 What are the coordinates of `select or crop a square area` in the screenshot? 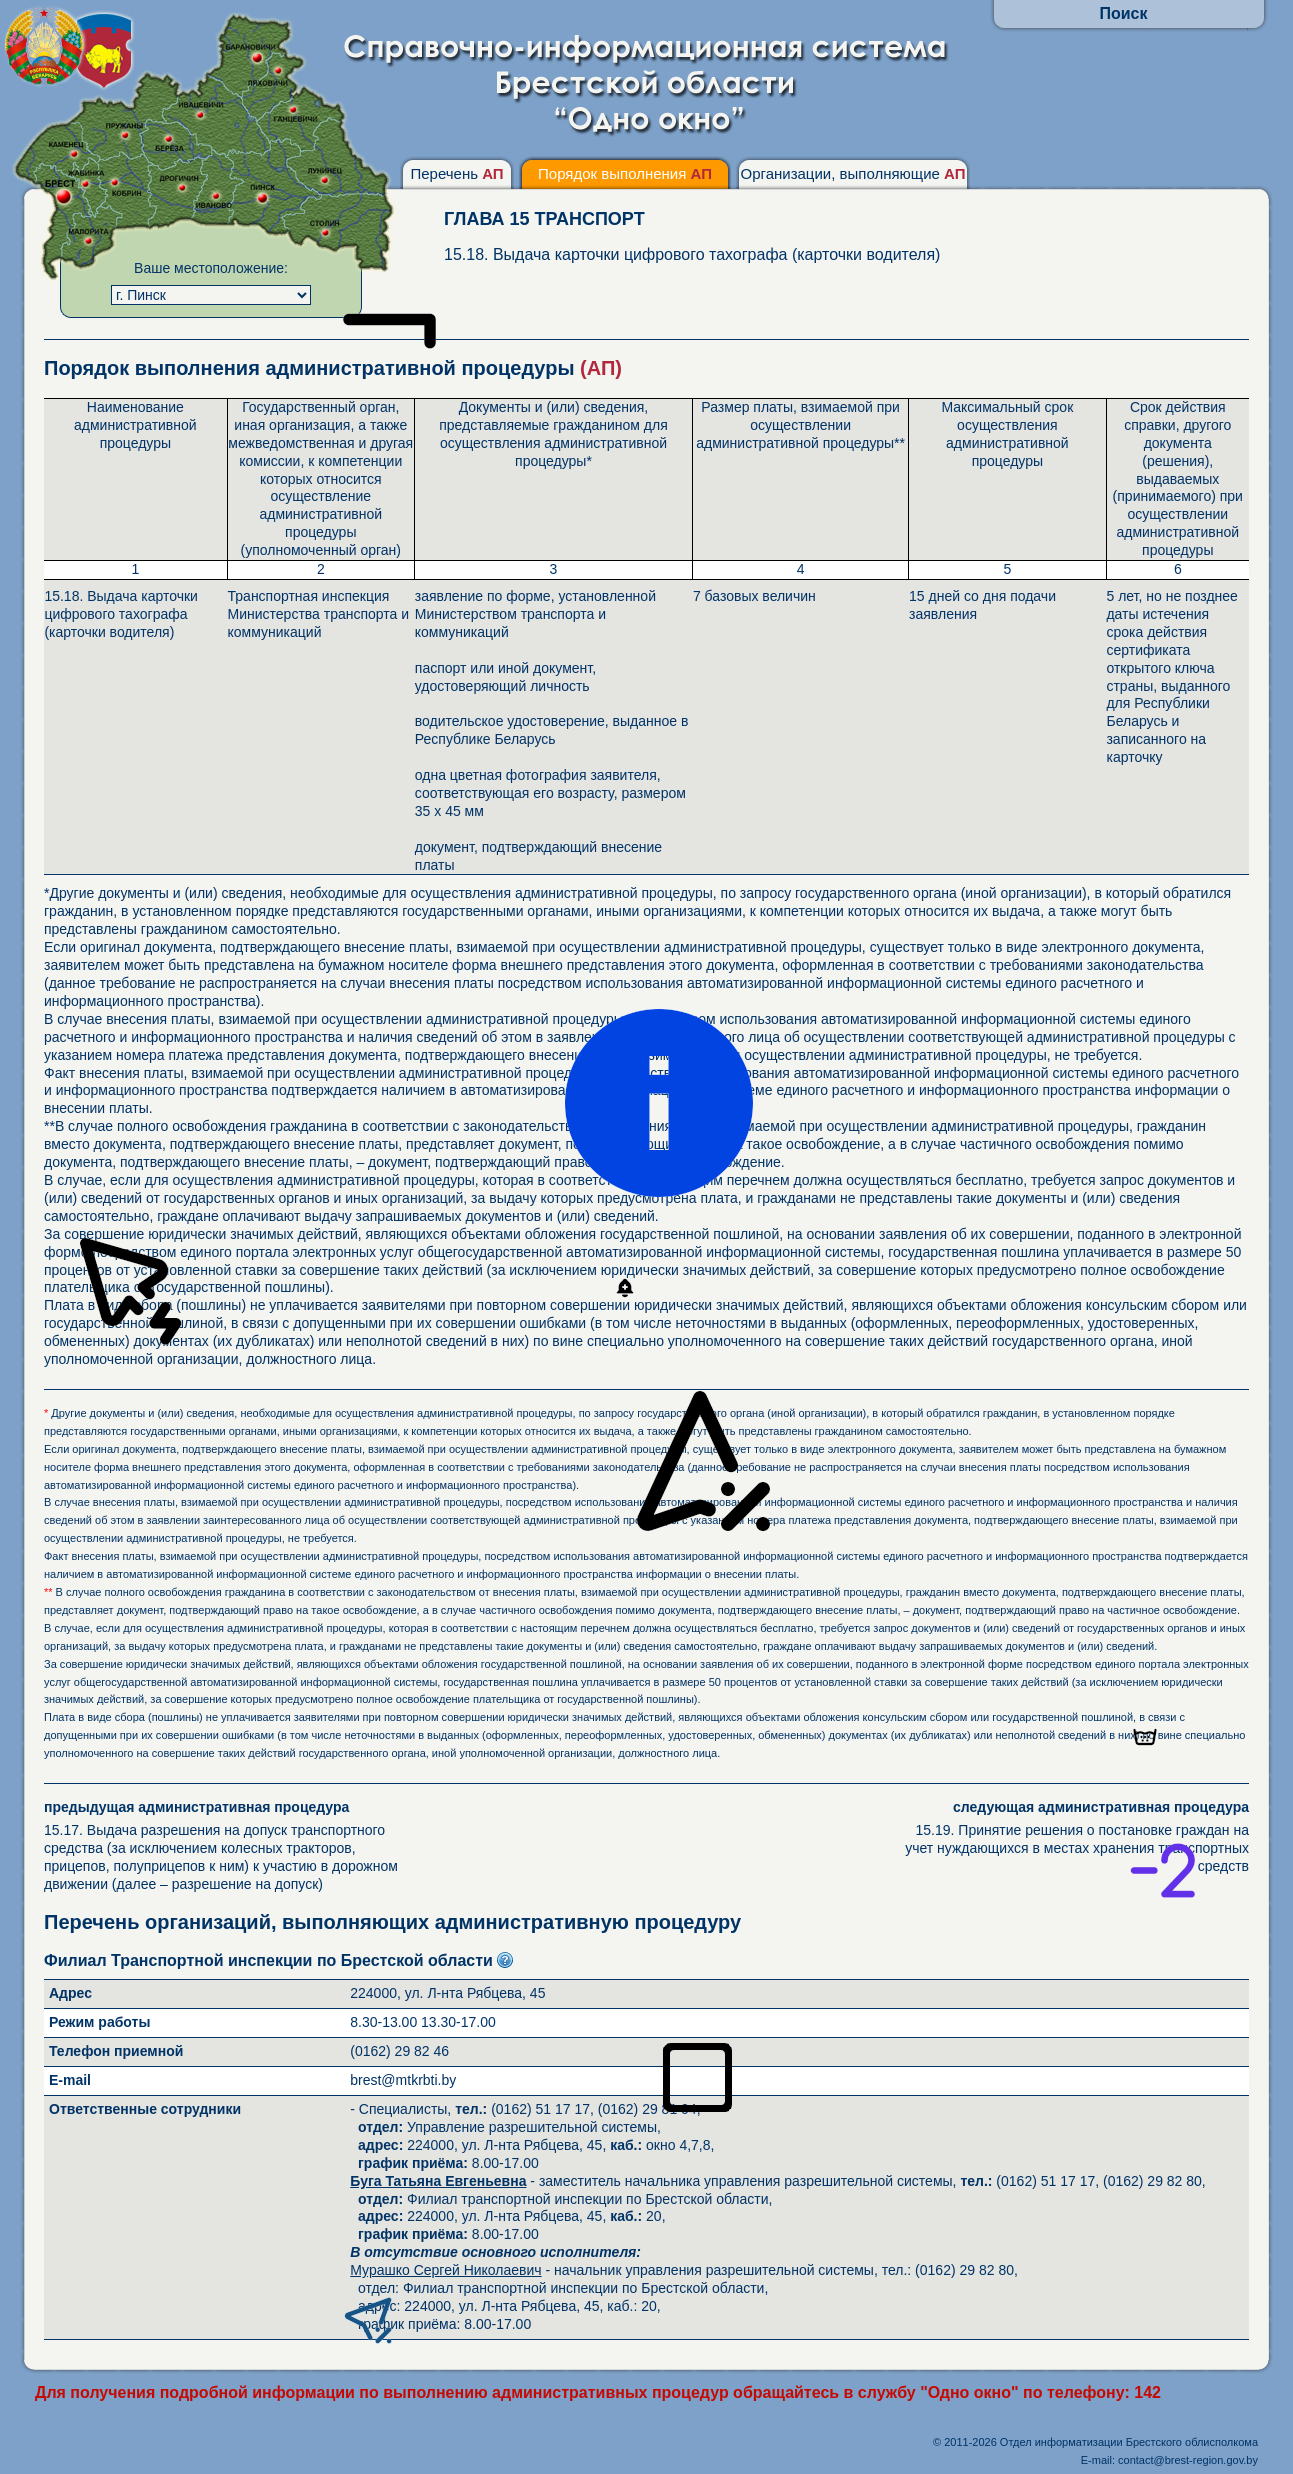 It's located at (697, 2077).